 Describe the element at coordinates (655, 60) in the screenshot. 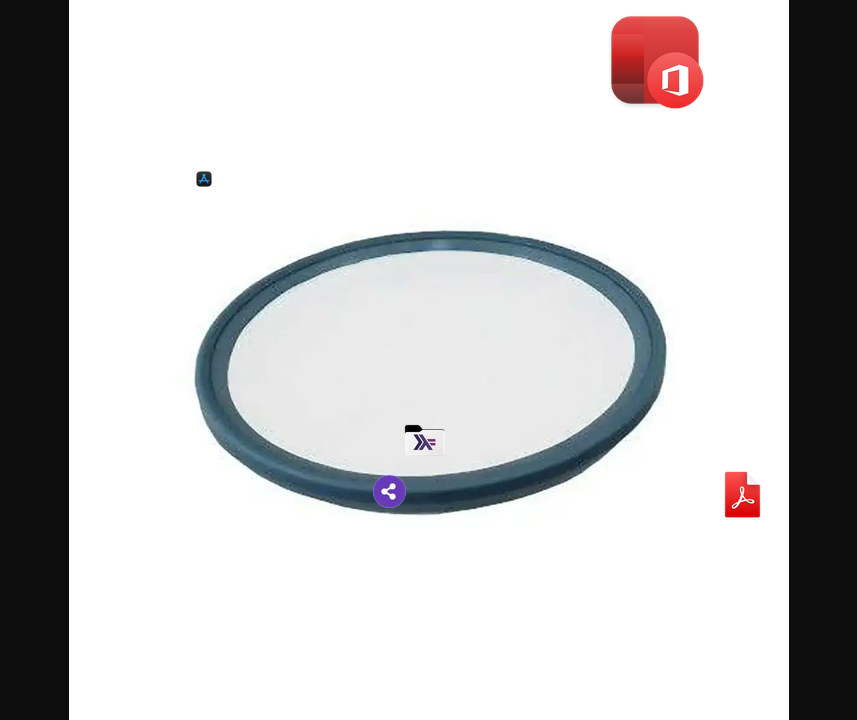

I see `open microsoft office suite` at that location.